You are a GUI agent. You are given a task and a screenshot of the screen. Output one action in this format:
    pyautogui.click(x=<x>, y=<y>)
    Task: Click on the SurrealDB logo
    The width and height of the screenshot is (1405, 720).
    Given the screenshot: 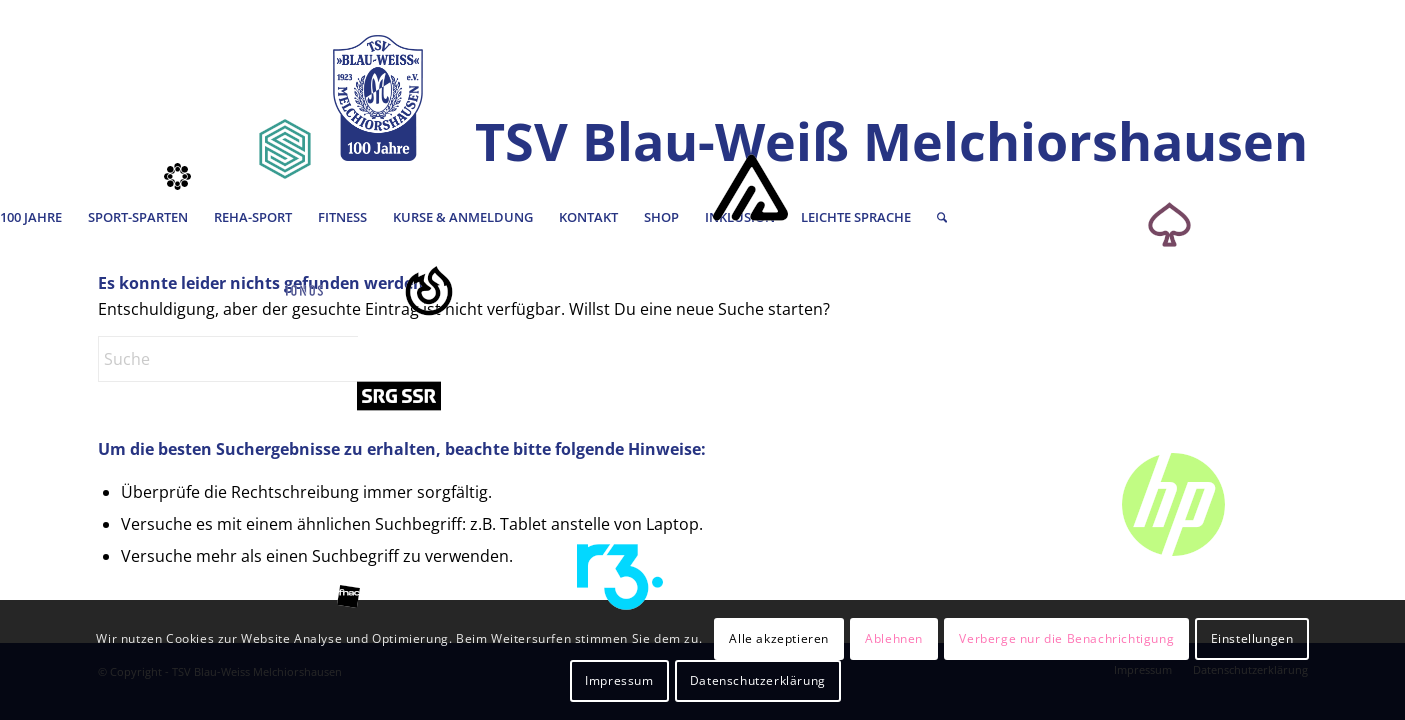 What is the action you would take?
    pyautogui.click(x=285, y=149)
    